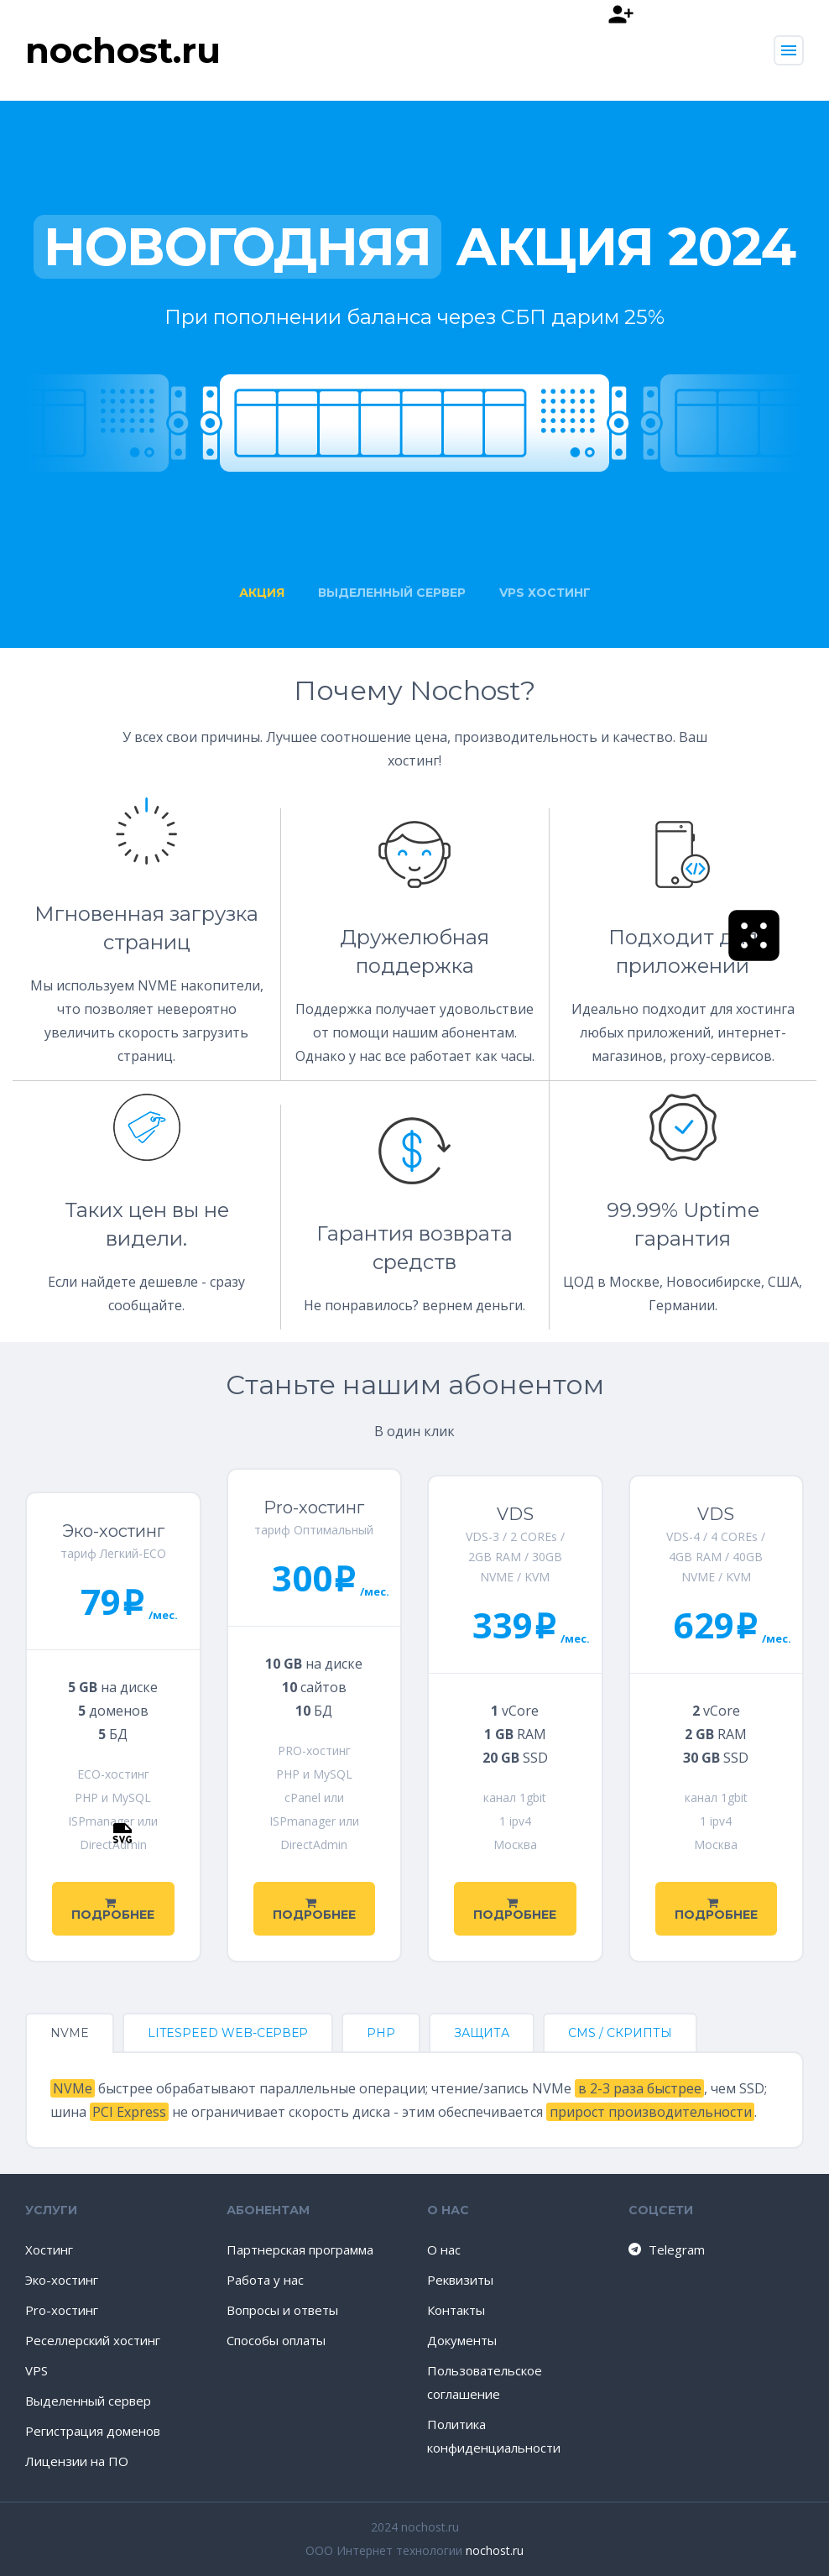 Image resolution: width=829 pixels, height=2576 pixels. I want to click on add a new contact or friend, so click(621, 14).